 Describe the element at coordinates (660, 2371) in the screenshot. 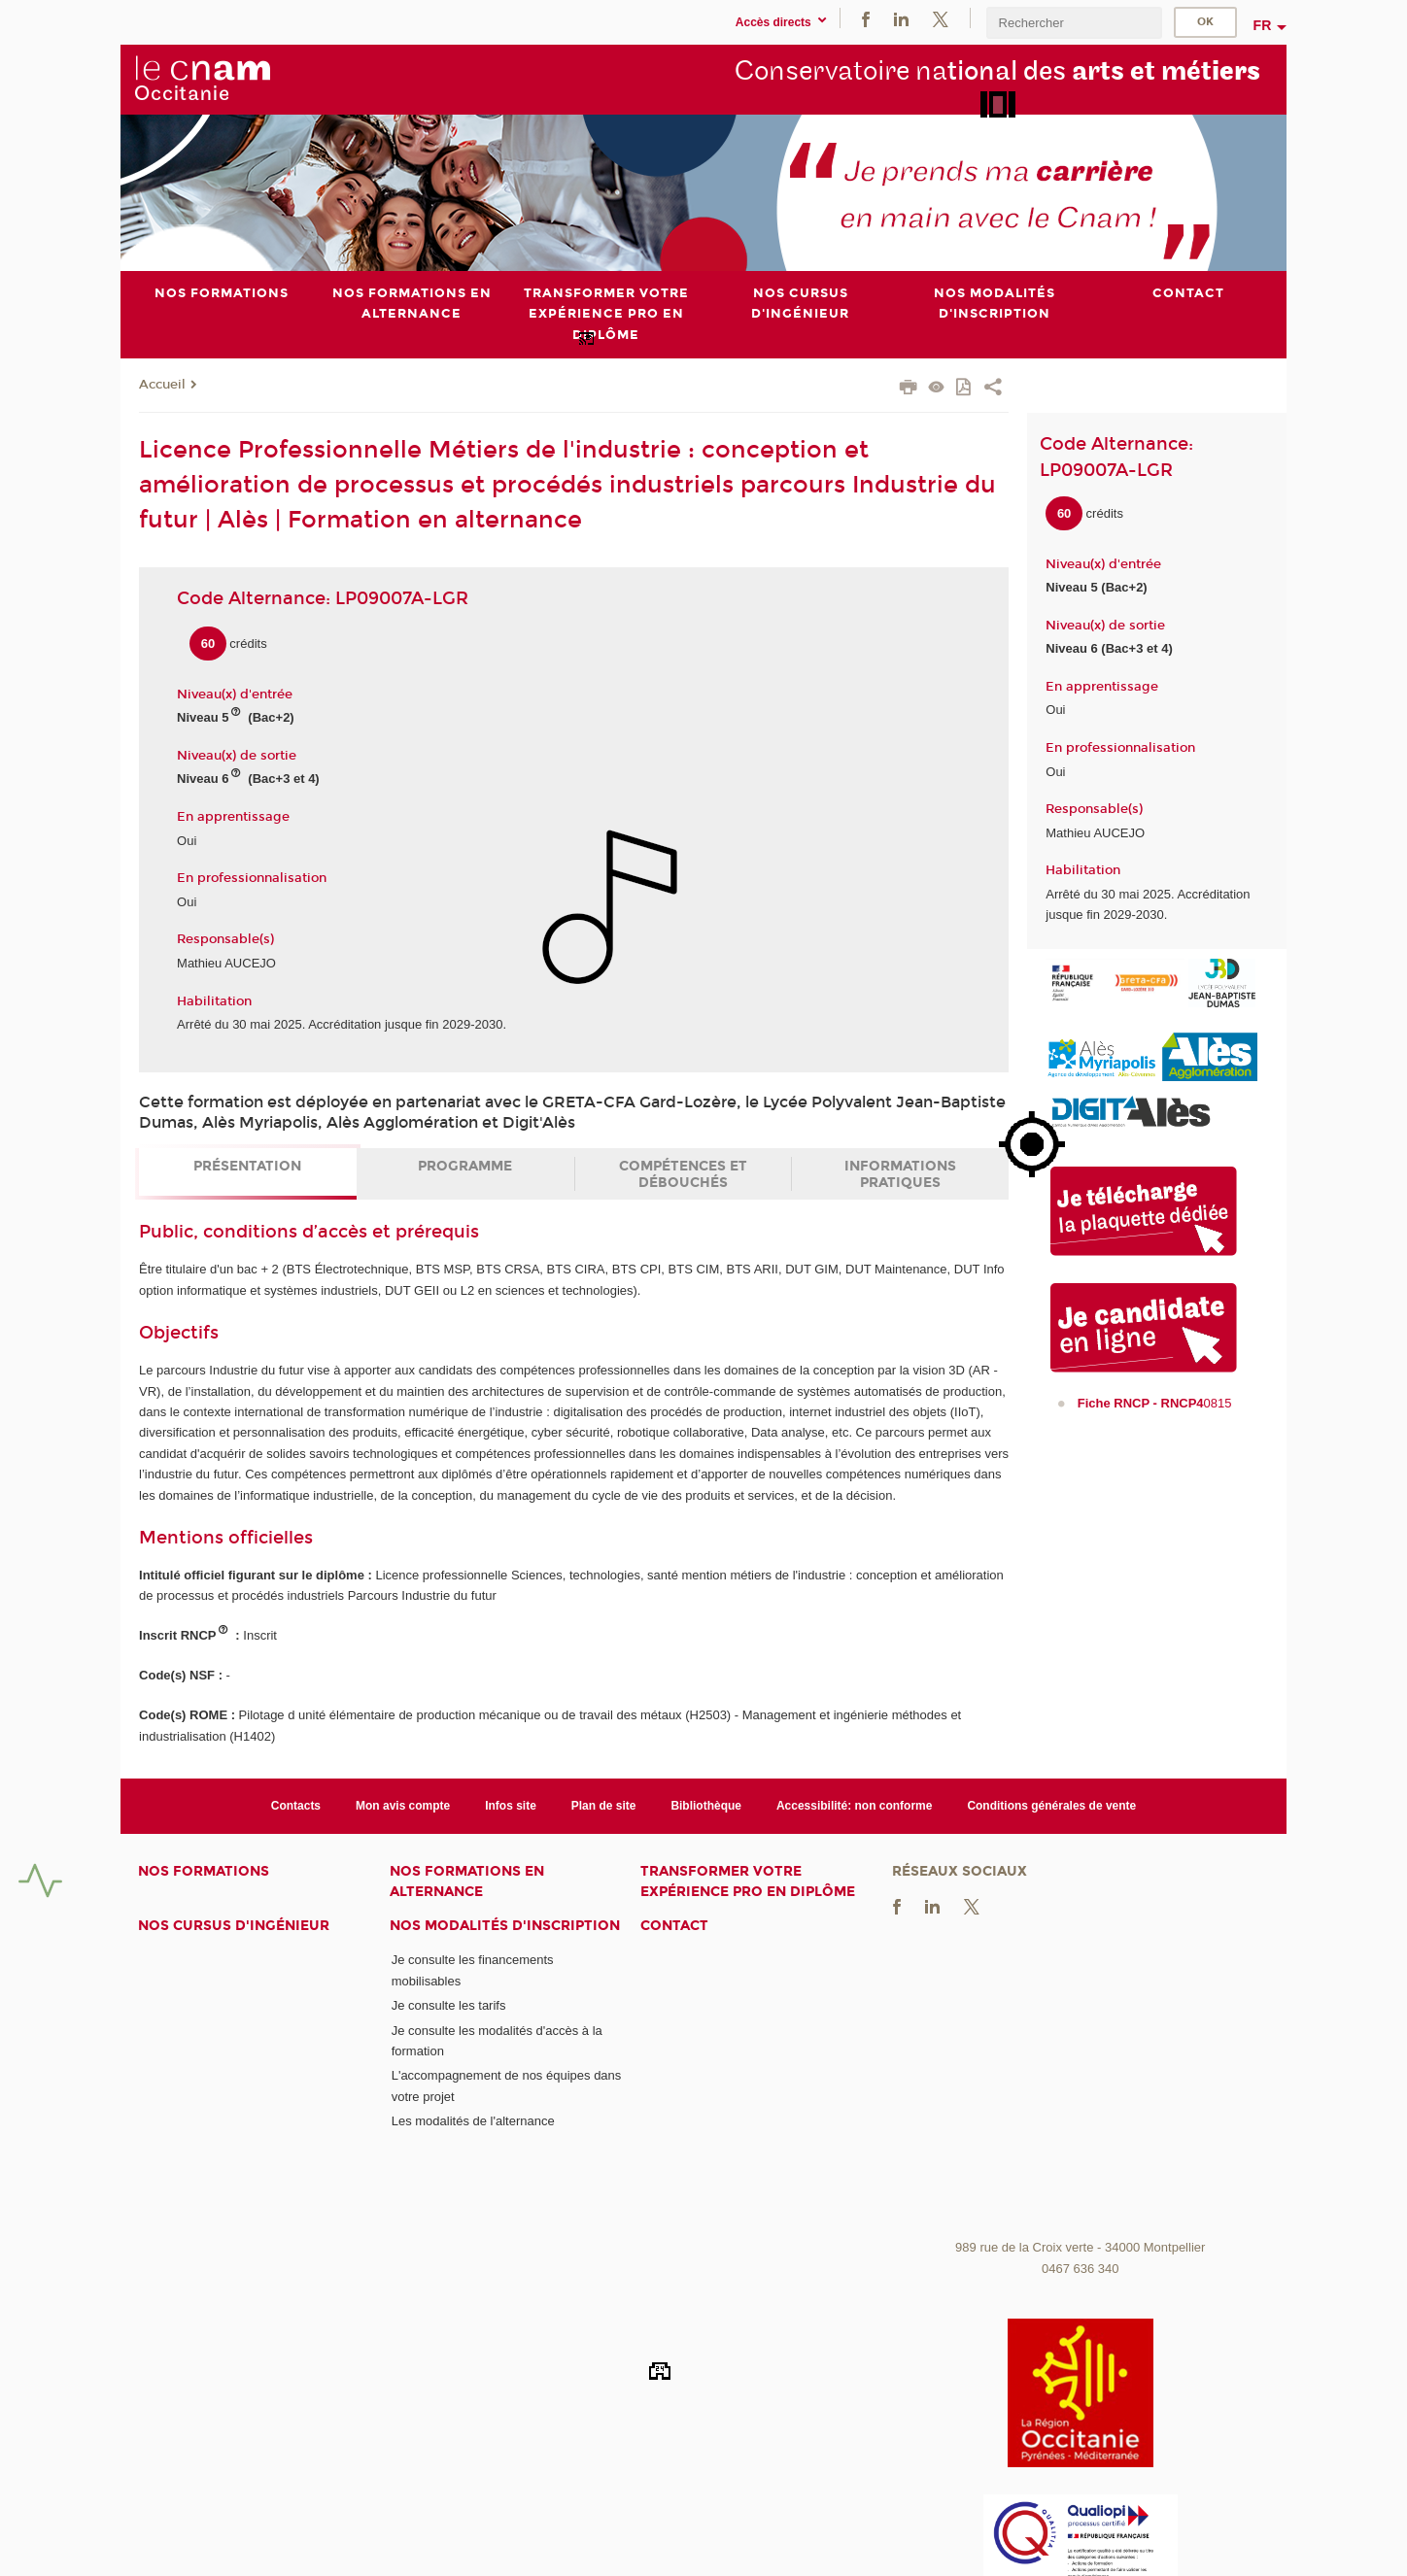

I see `find nearby convenience stores` at that location.